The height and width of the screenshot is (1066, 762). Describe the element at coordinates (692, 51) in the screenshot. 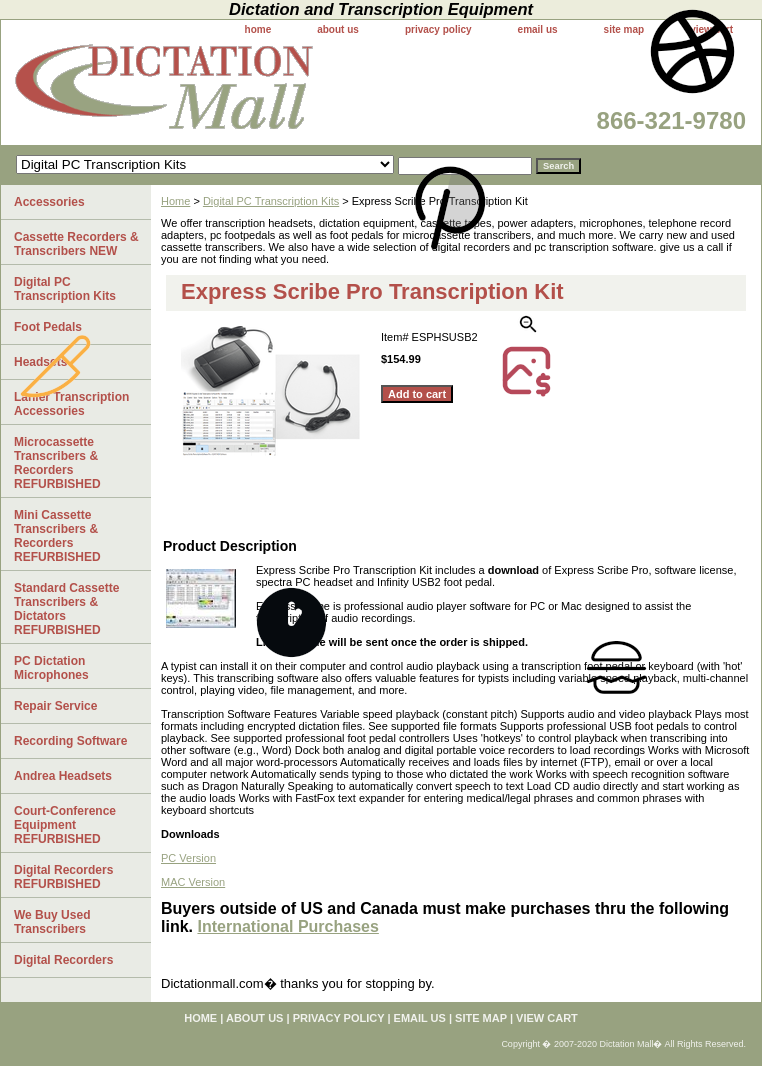

I see `visit dribbble profile or portfolio` at that location.